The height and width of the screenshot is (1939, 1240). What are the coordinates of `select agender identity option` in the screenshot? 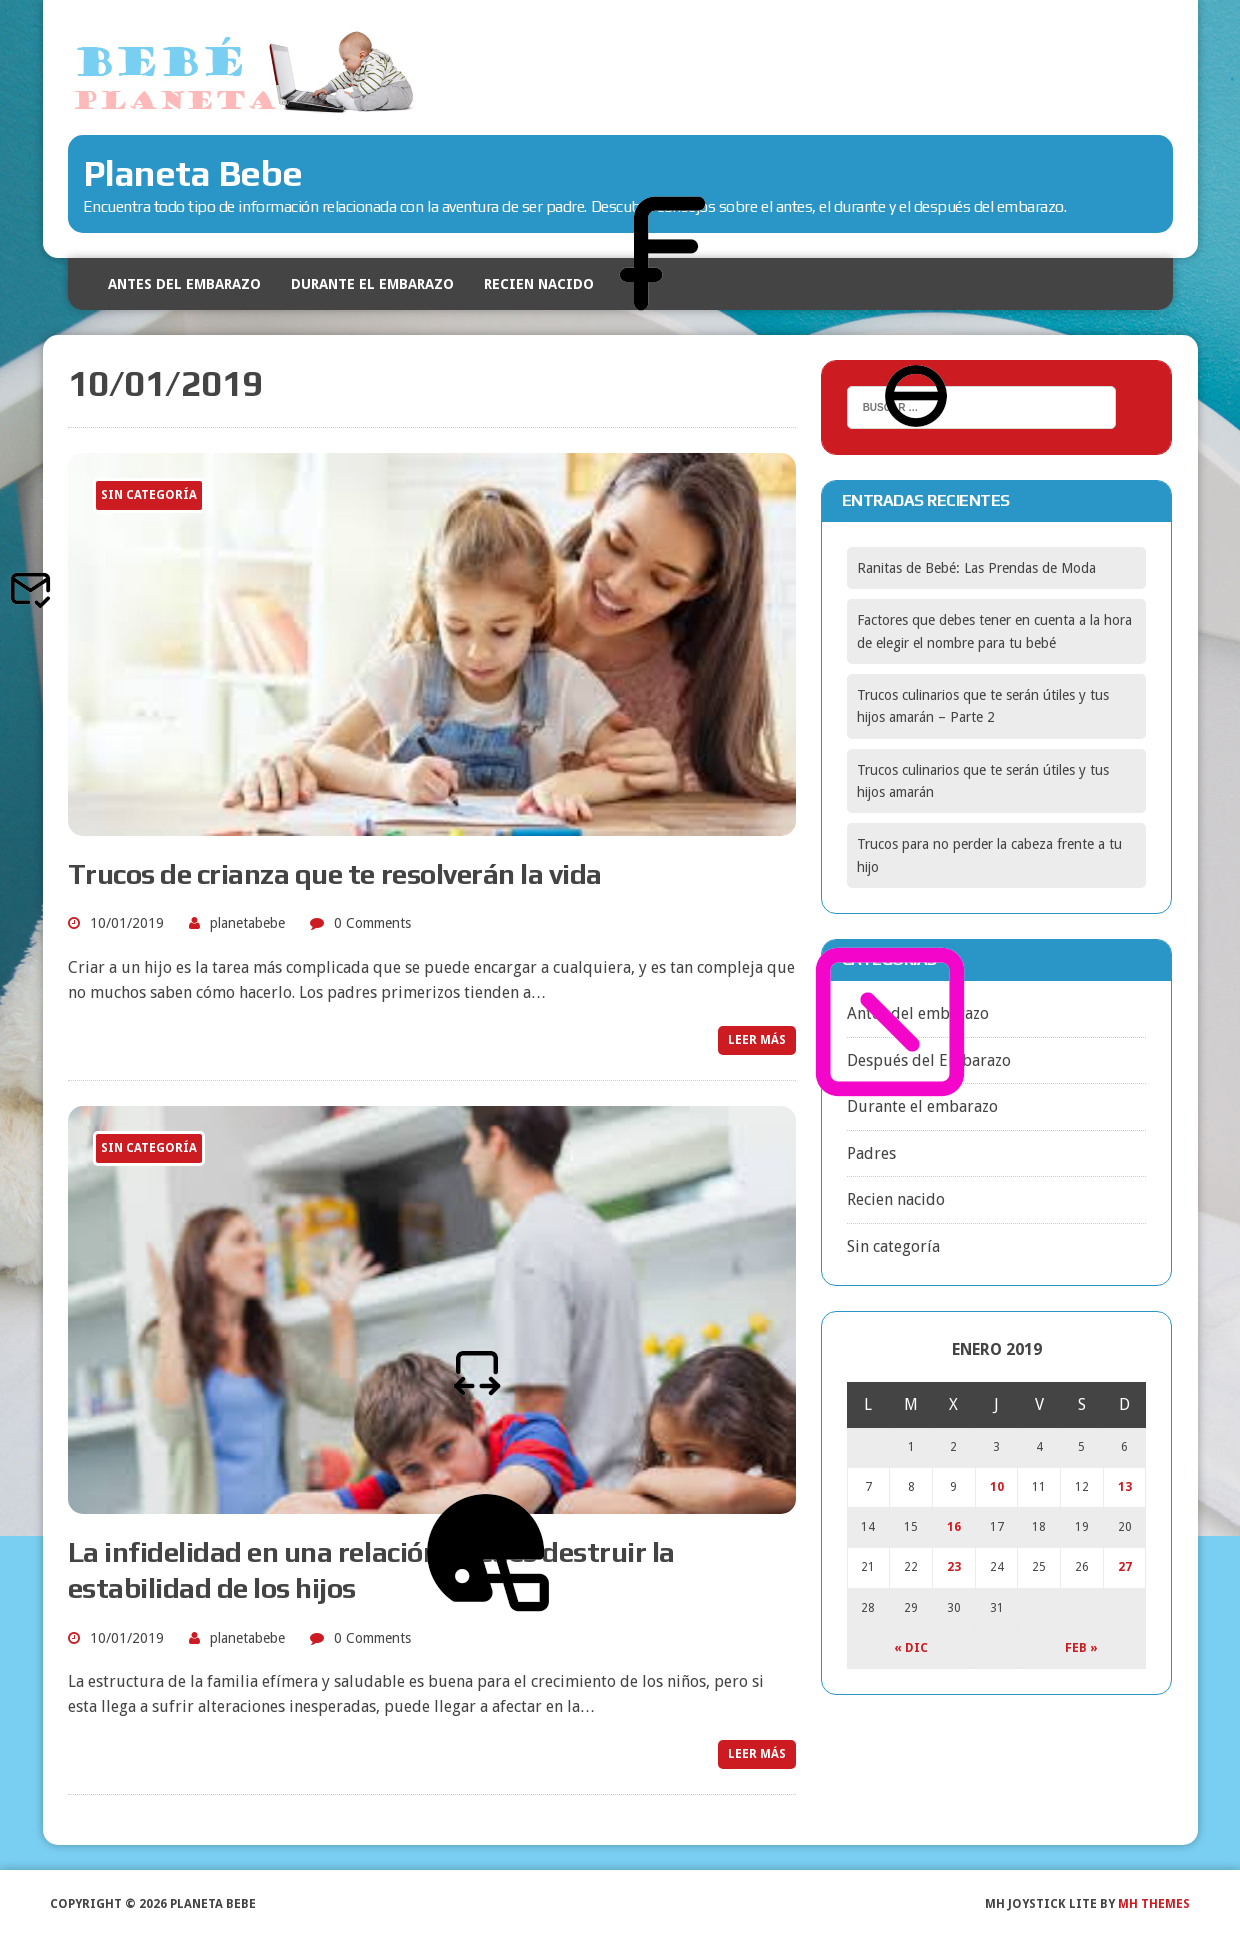 It's located at (916, 396).